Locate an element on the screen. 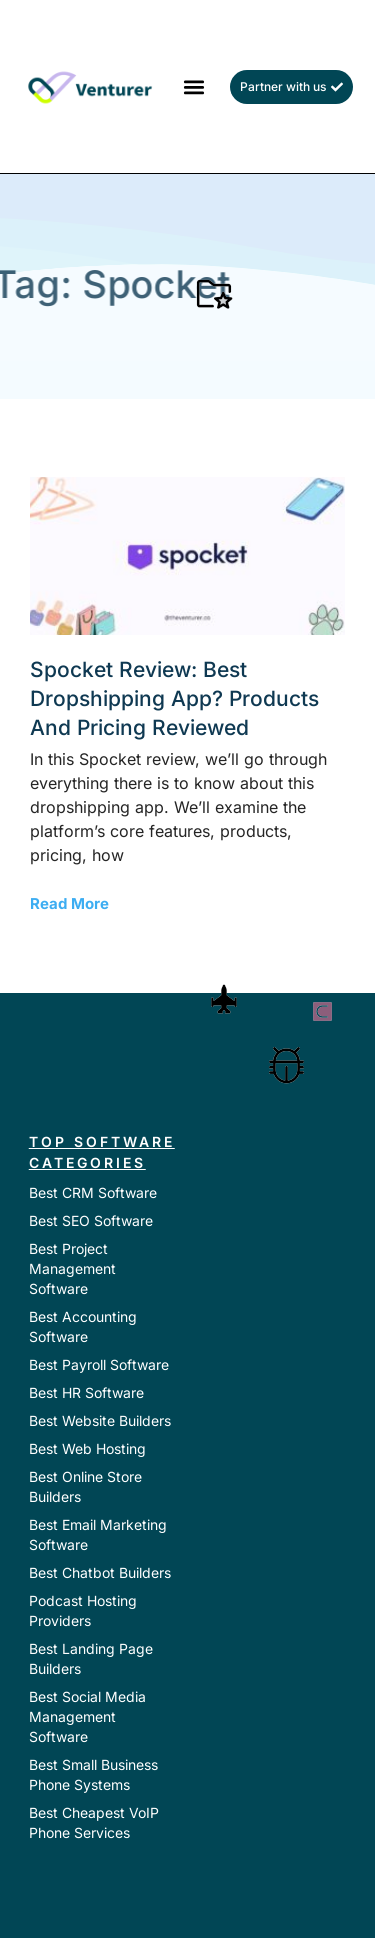 Image resolution: width=375 pixels, height=1938 pixels. indicates a proper subset relationship in mathematical notation is located at coordinates (322, 1011).